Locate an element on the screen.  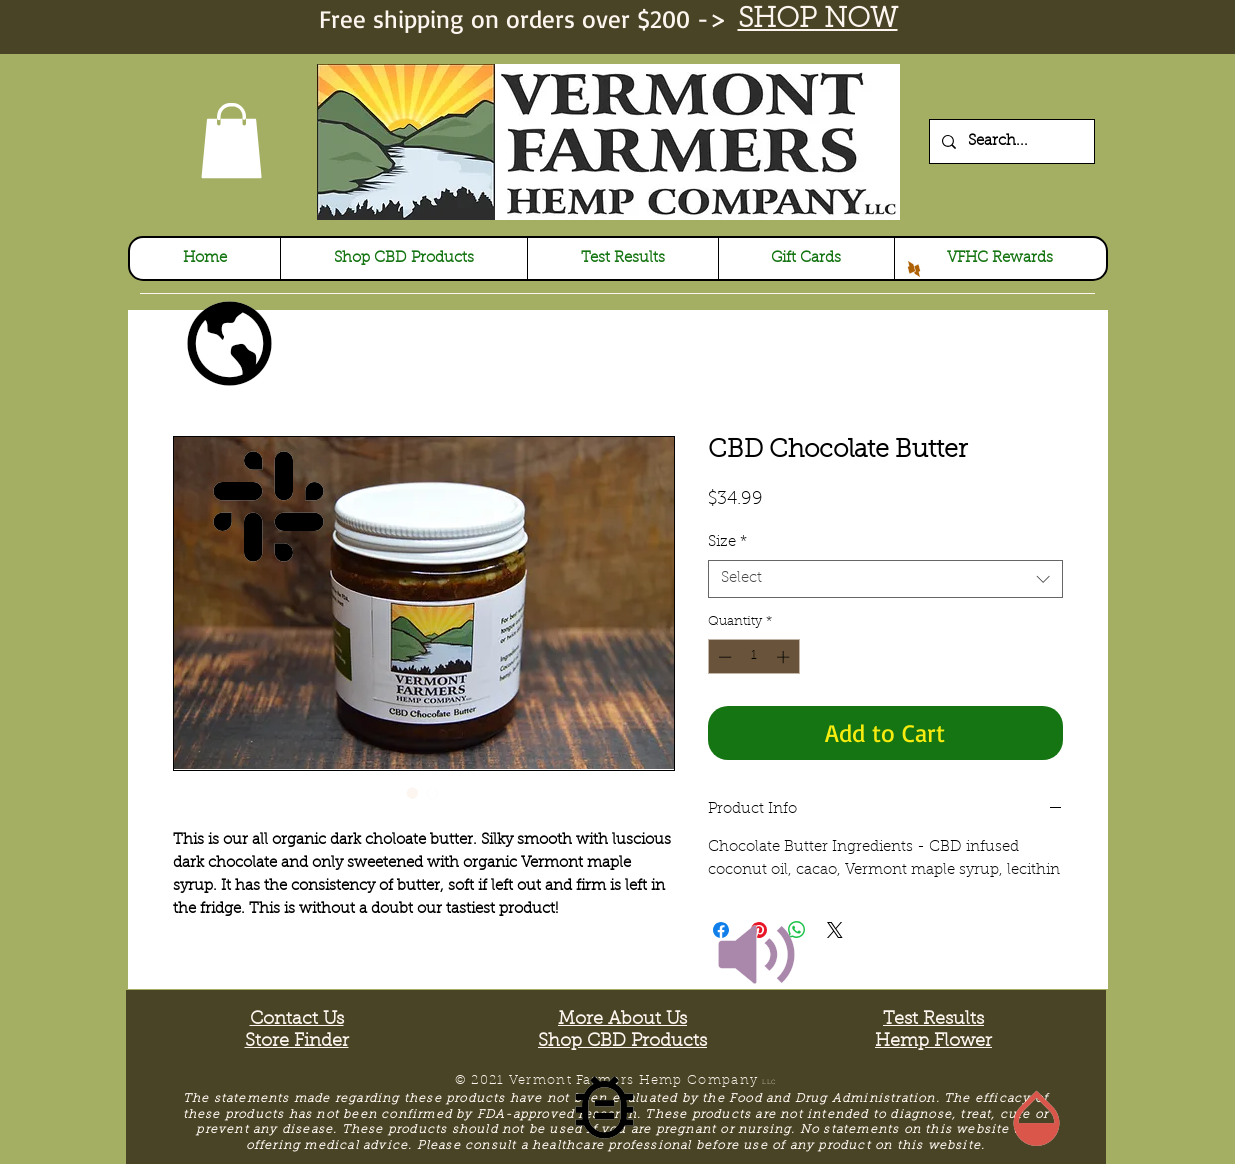
report a bug or software issue is located at coordinates (604, 1106).